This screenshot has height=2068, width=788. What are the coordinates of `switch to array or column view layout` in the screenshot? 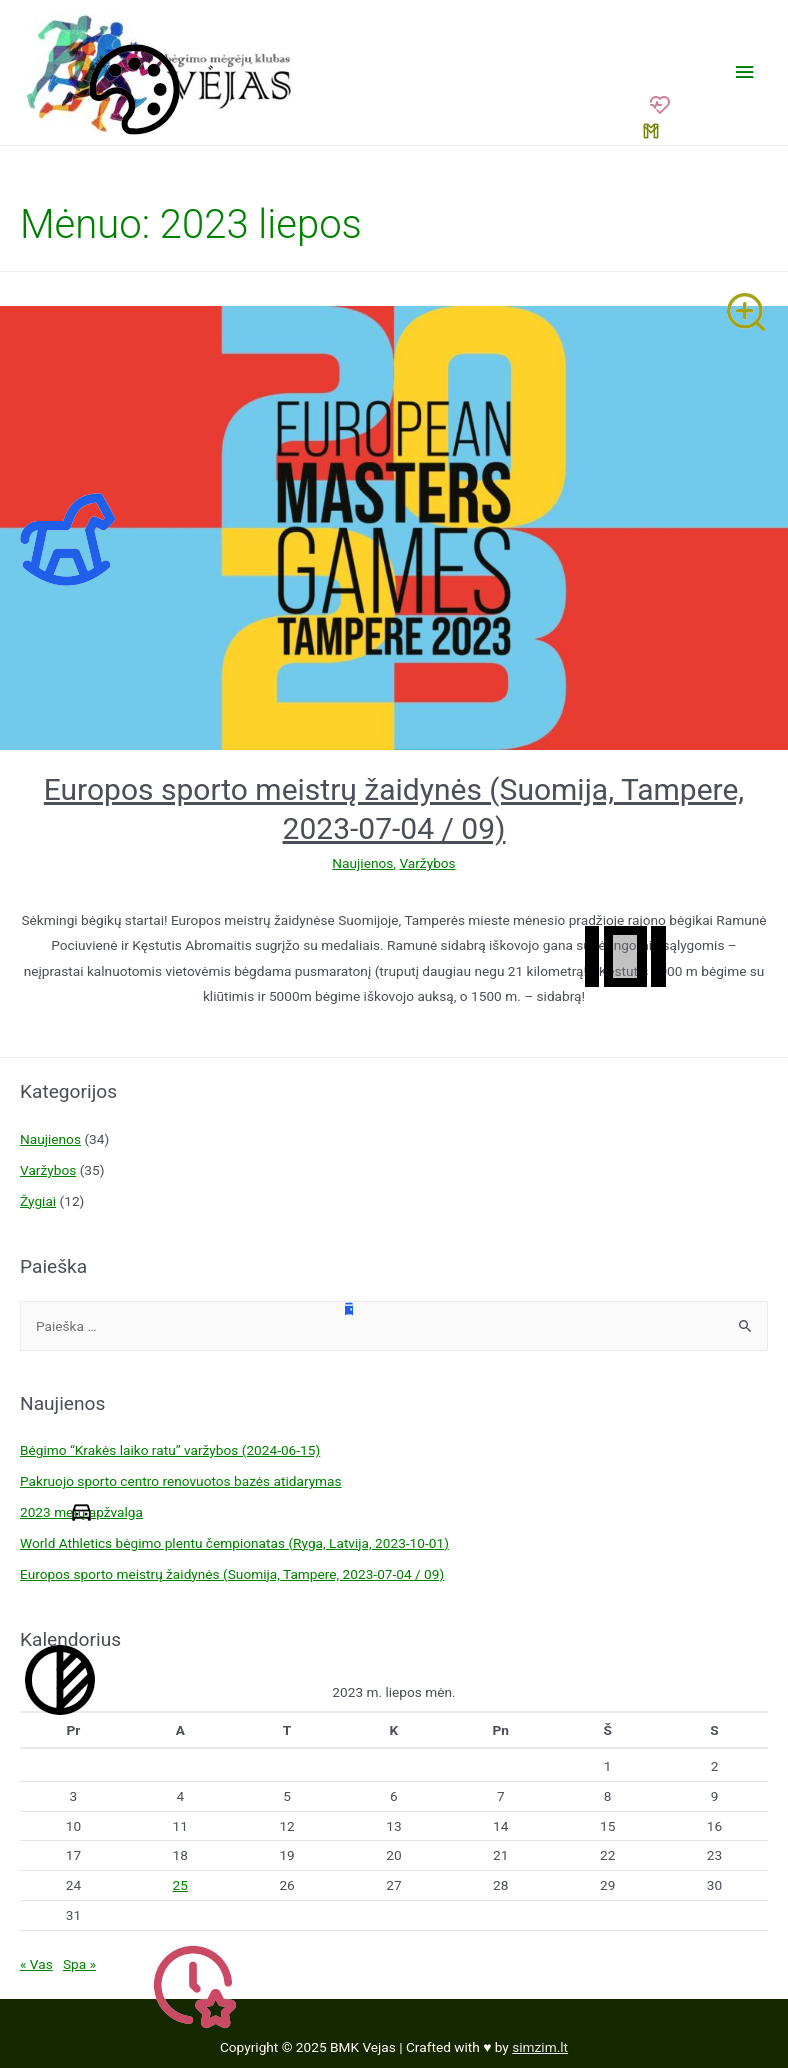 It's located at (623, 959).